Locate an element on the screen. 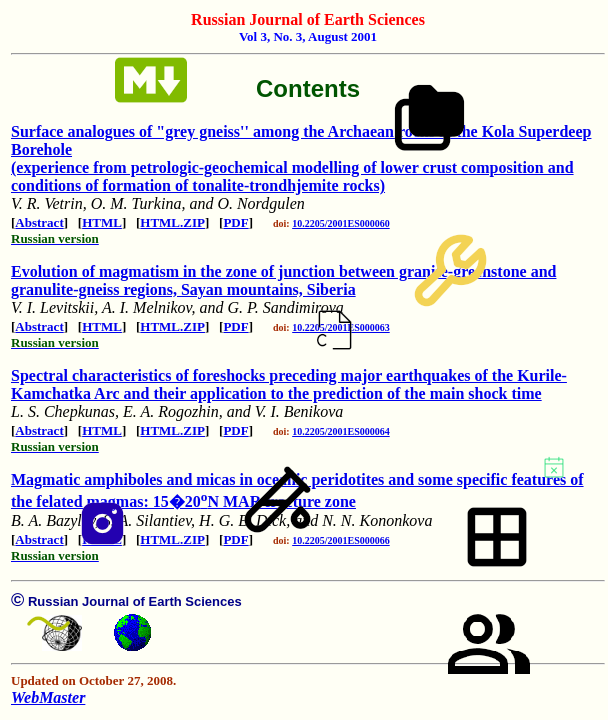  open a C programming language file is located at coordinates (335, 330).